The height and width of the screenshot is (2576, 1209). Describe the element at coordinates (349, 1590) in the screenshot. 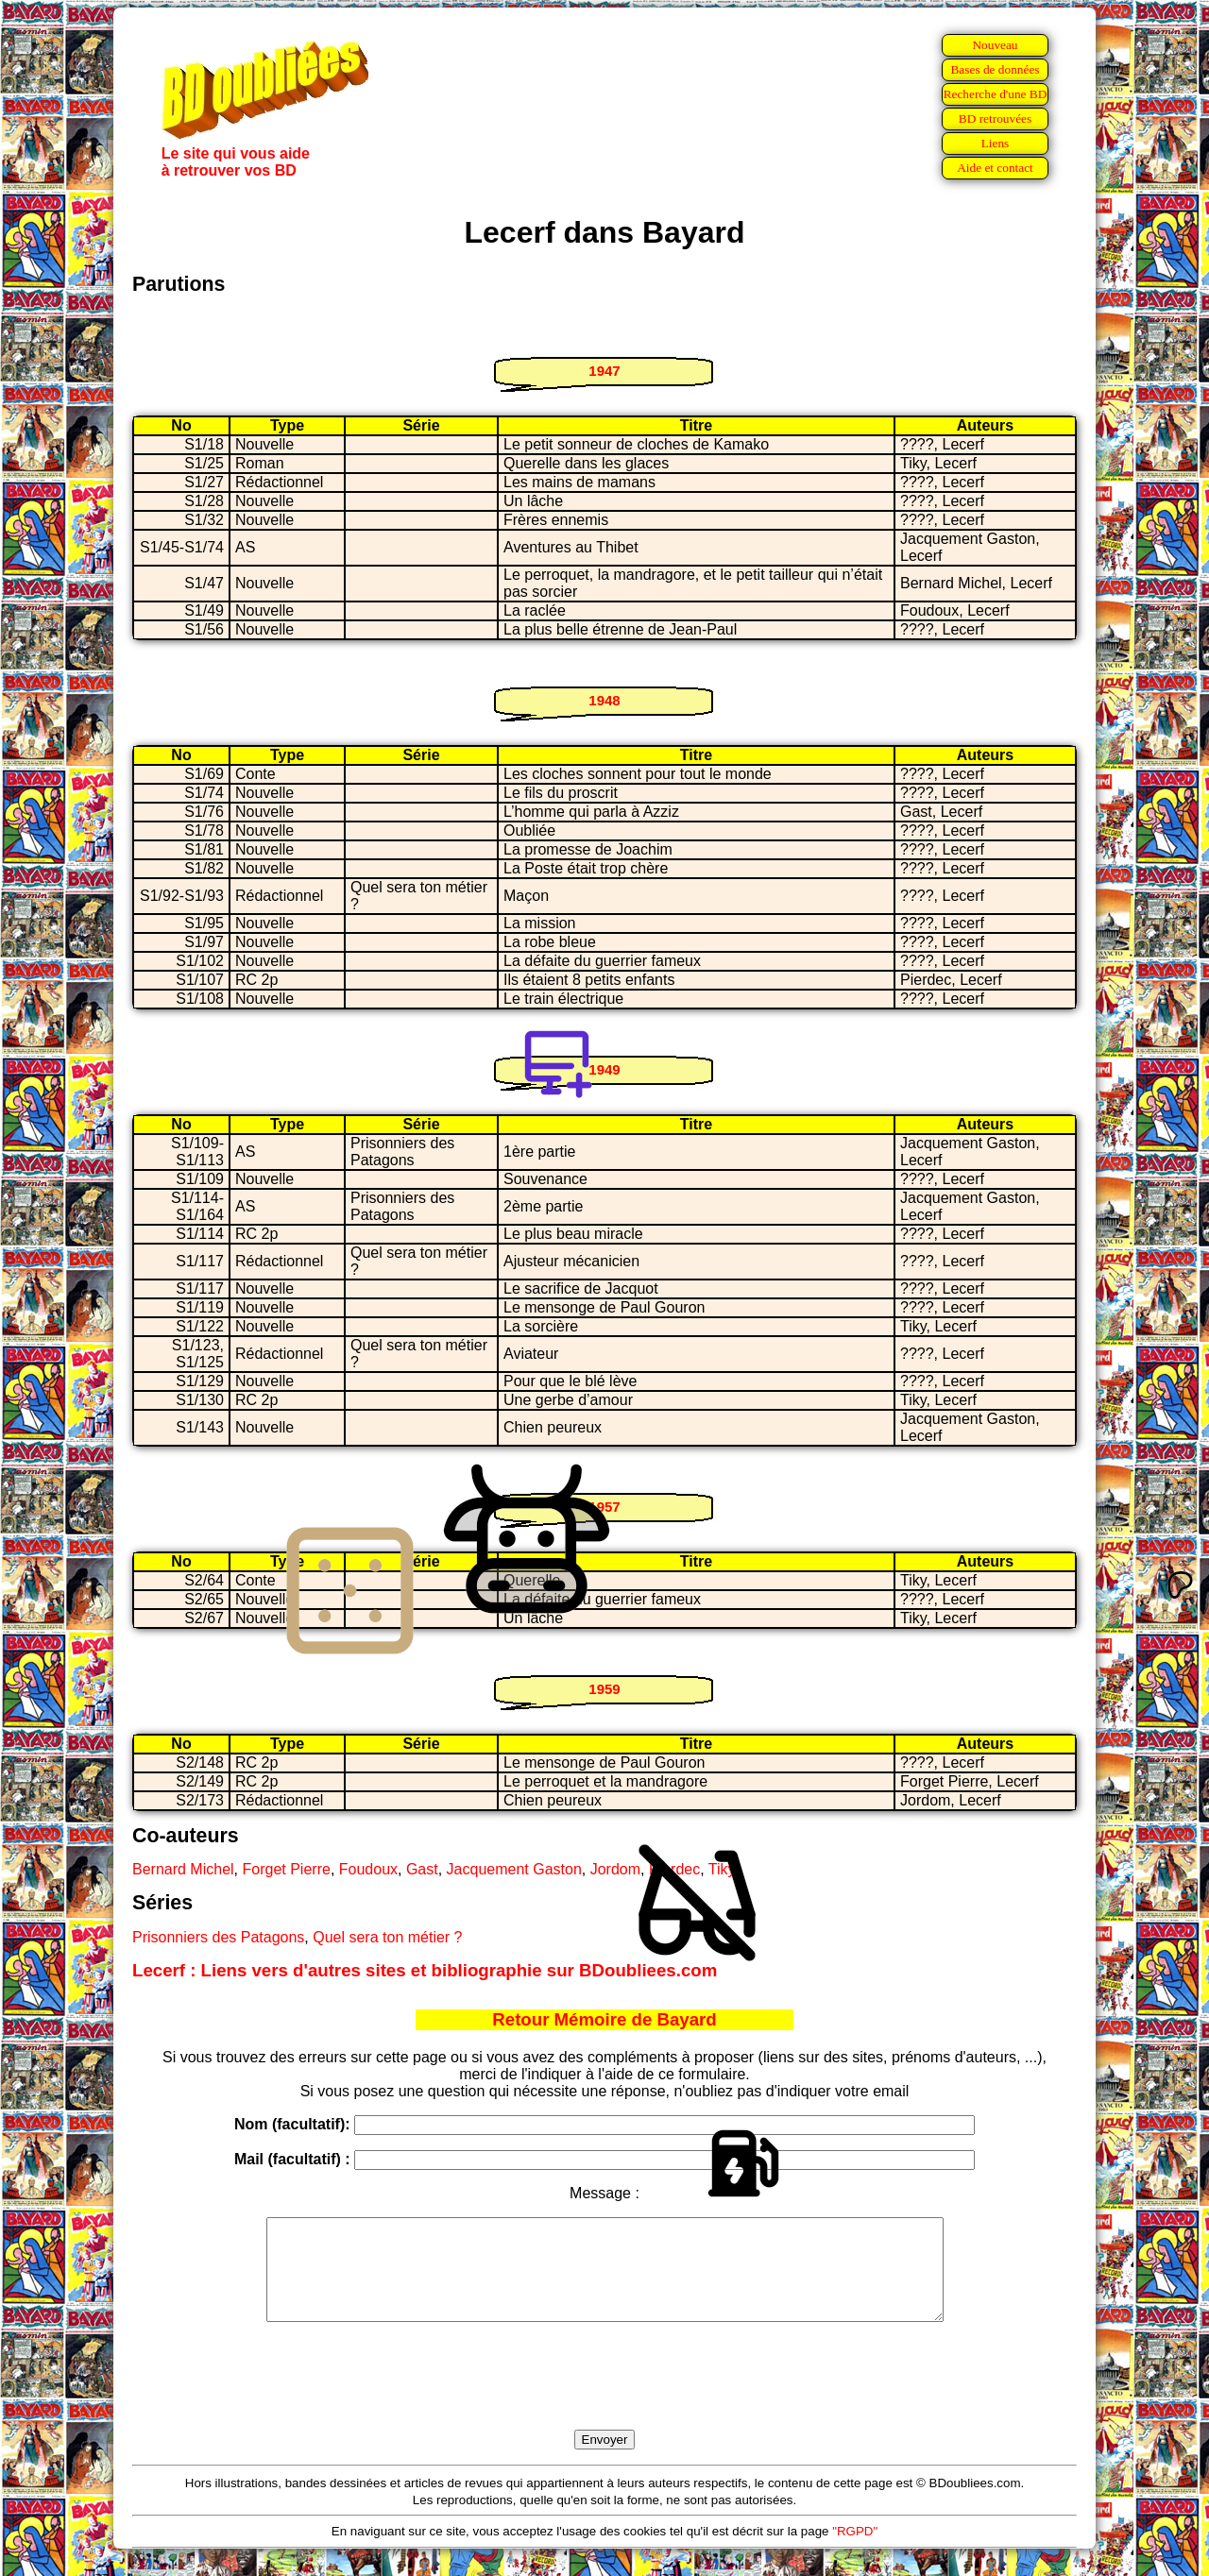

I see `randomize or shuffle content` at that location.